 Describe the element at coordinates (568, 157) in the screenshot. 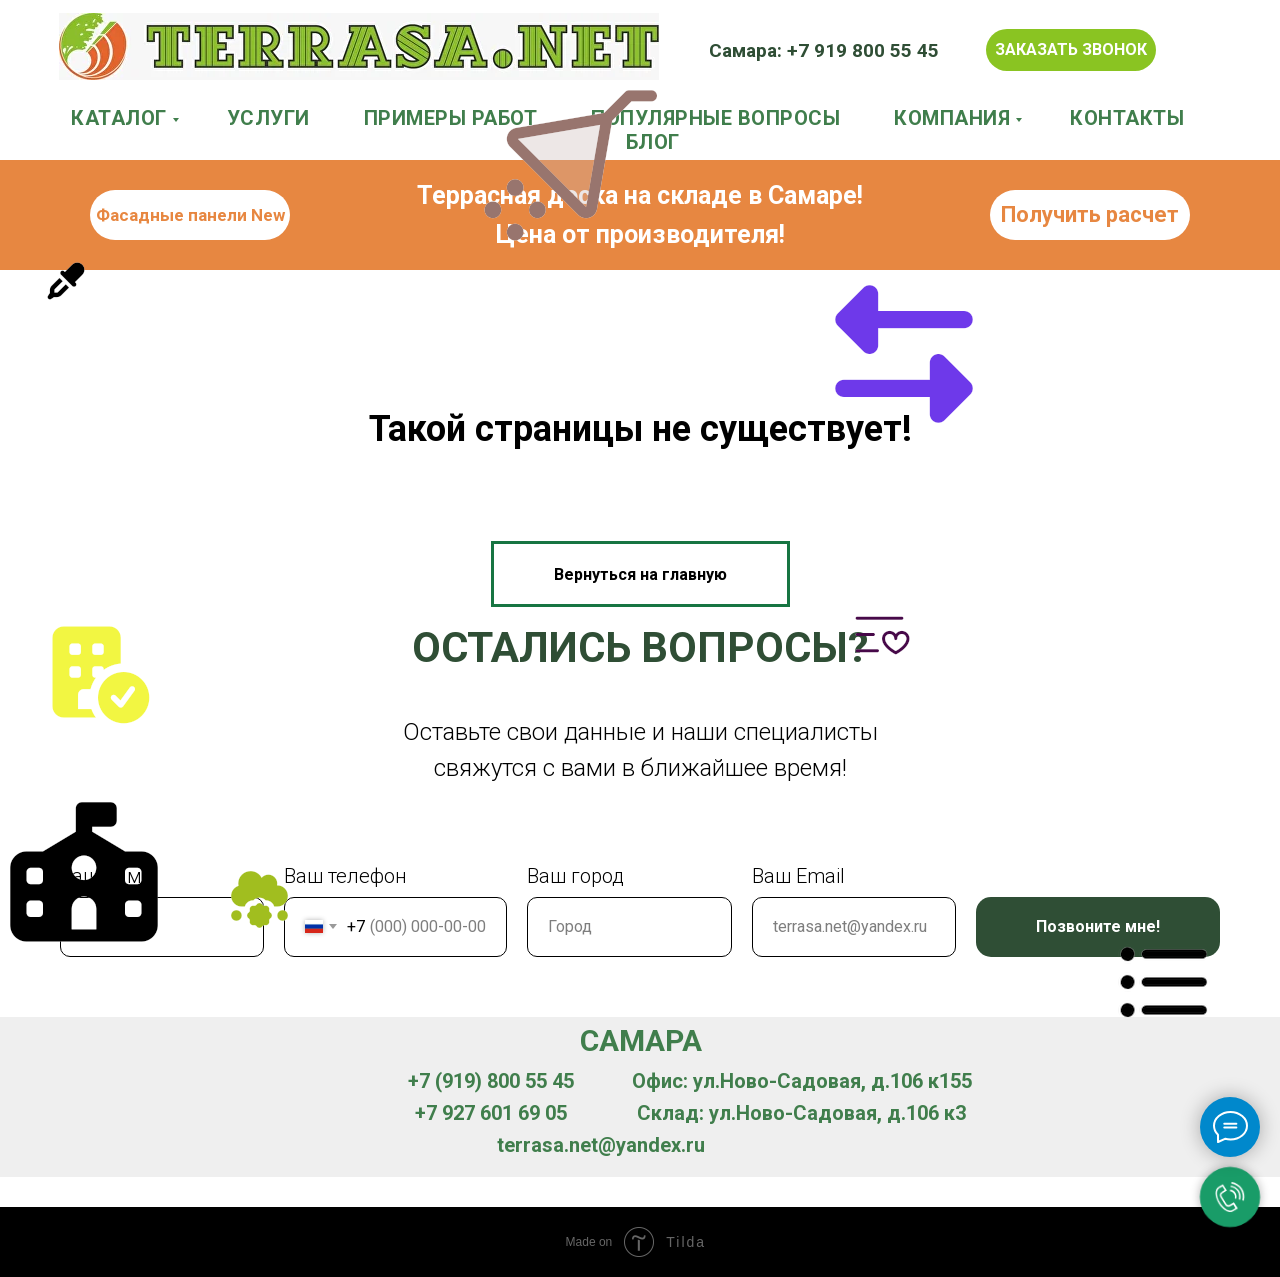

I see `filter or sort content` at that location.